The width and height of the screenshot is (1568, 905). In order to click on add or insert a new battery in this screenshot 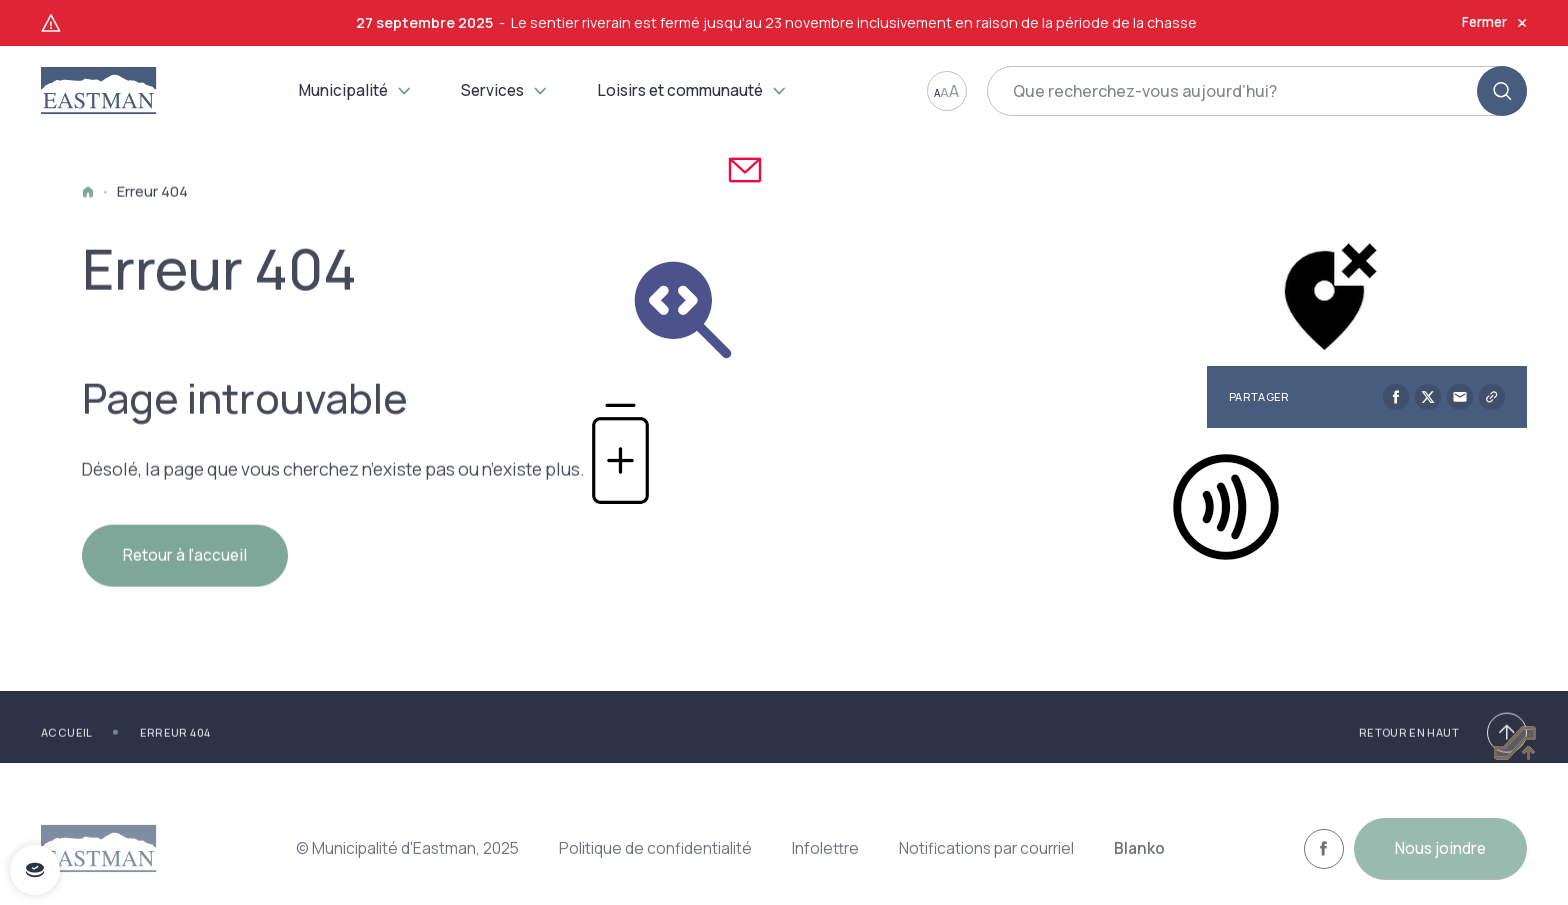, I will do `click(620, 455)`.